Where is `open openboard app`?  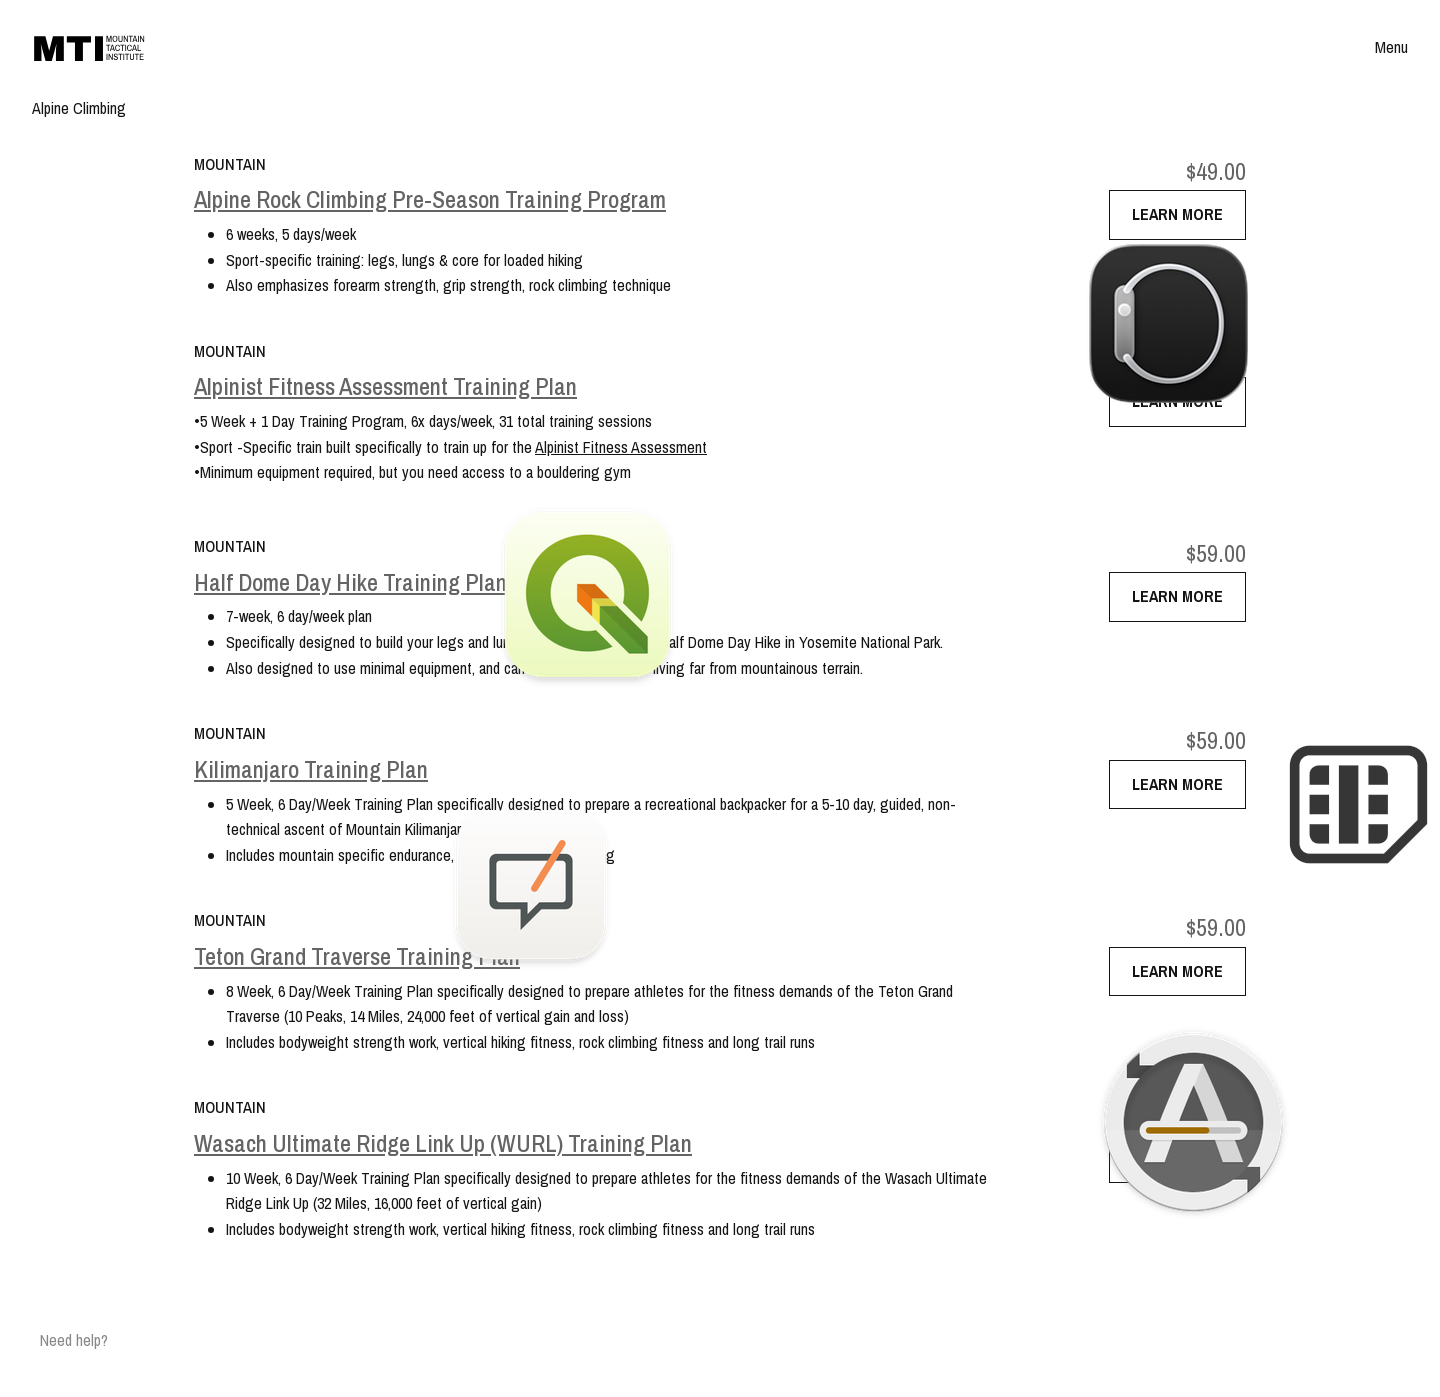 open openboard app is located at coordinates (531, 885).